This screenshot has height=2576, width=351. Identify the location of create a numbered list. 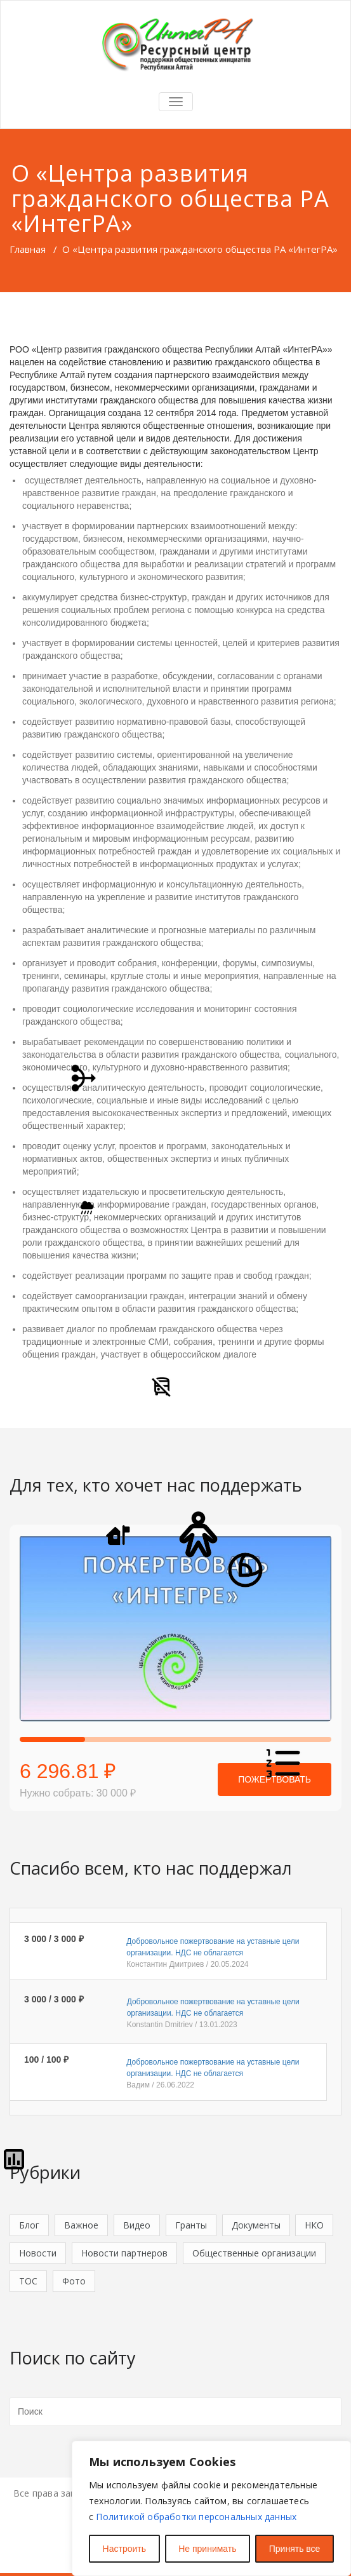
(284, 1763).